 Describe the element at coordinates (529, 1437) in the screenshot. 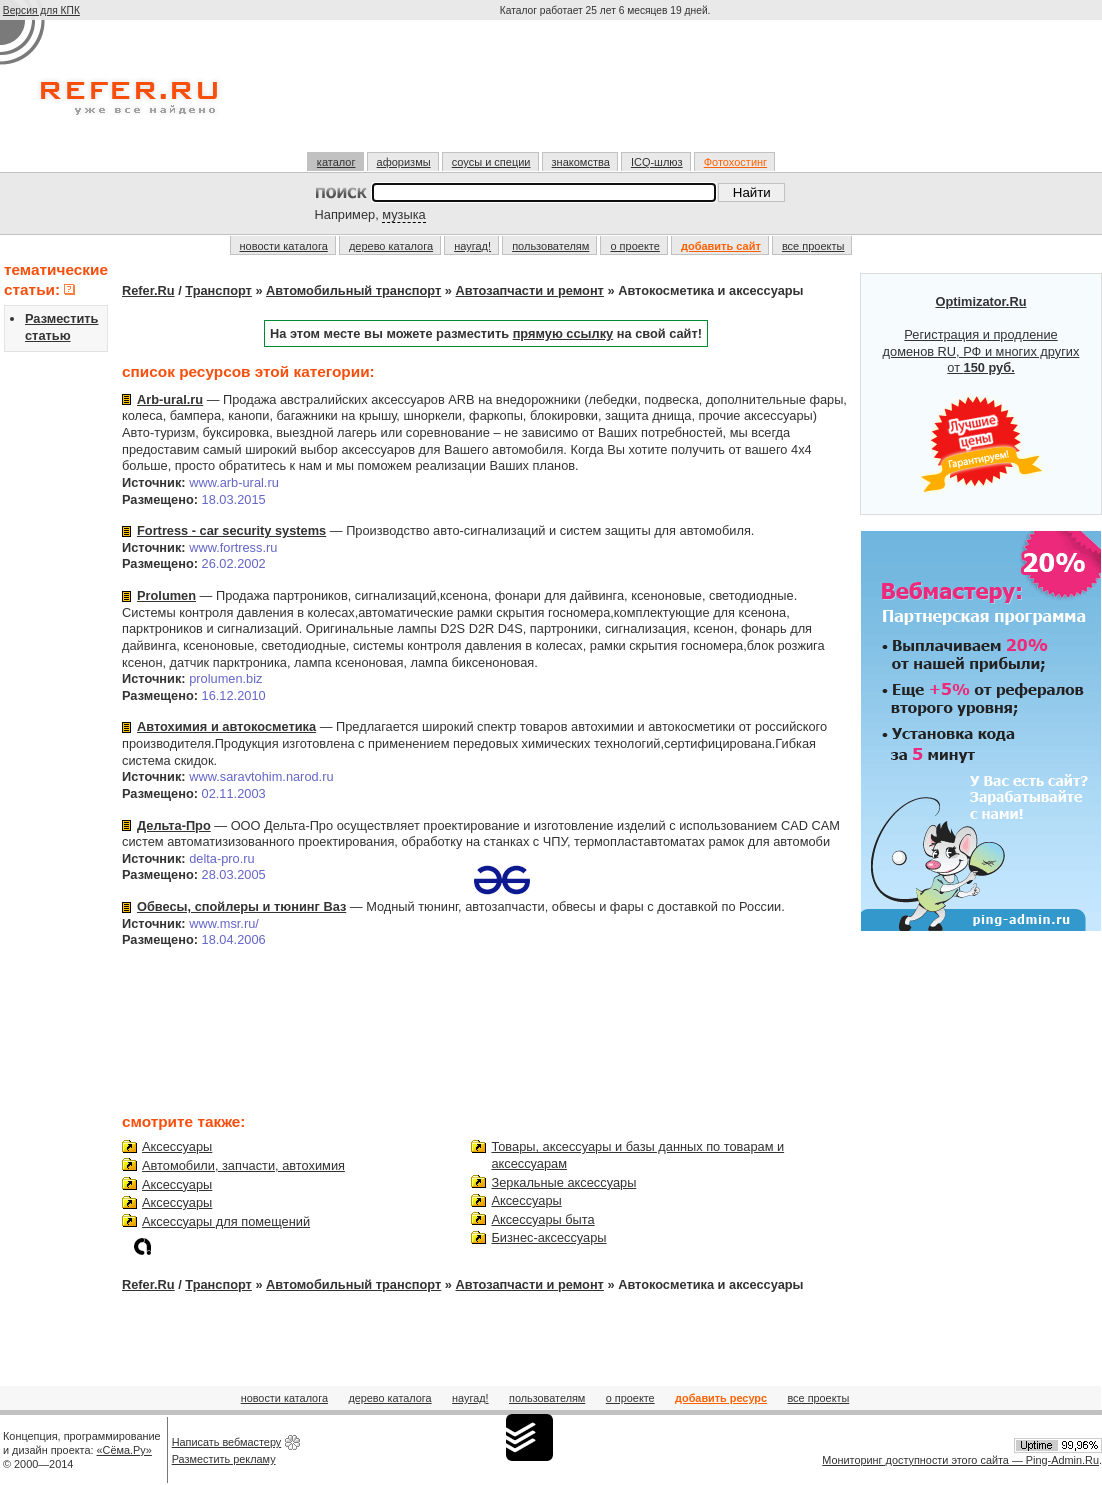

I see `open Todoist app` at that location.